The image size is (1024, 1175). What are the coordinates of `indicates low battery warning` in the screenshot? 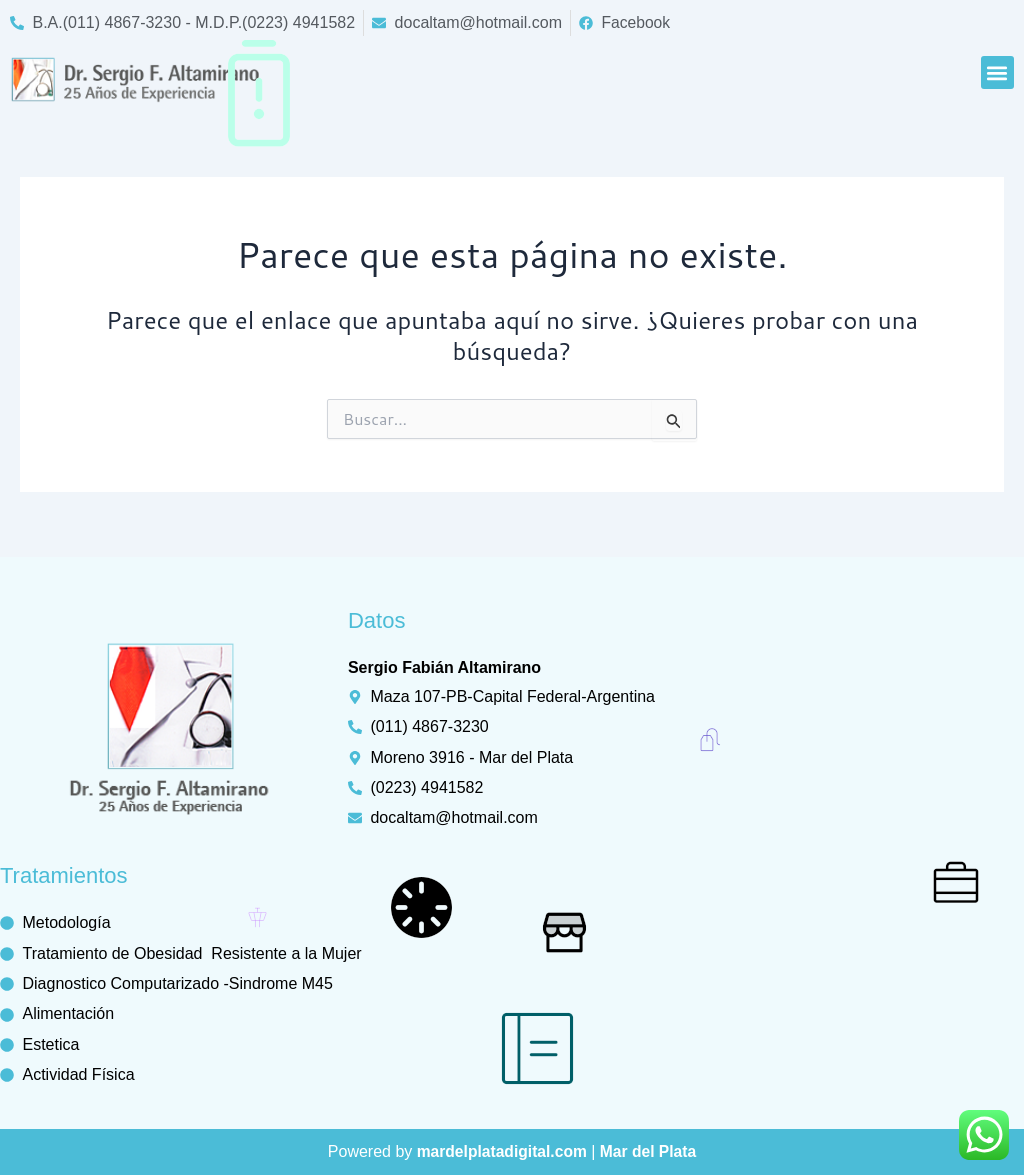 It's located at (259, 95).